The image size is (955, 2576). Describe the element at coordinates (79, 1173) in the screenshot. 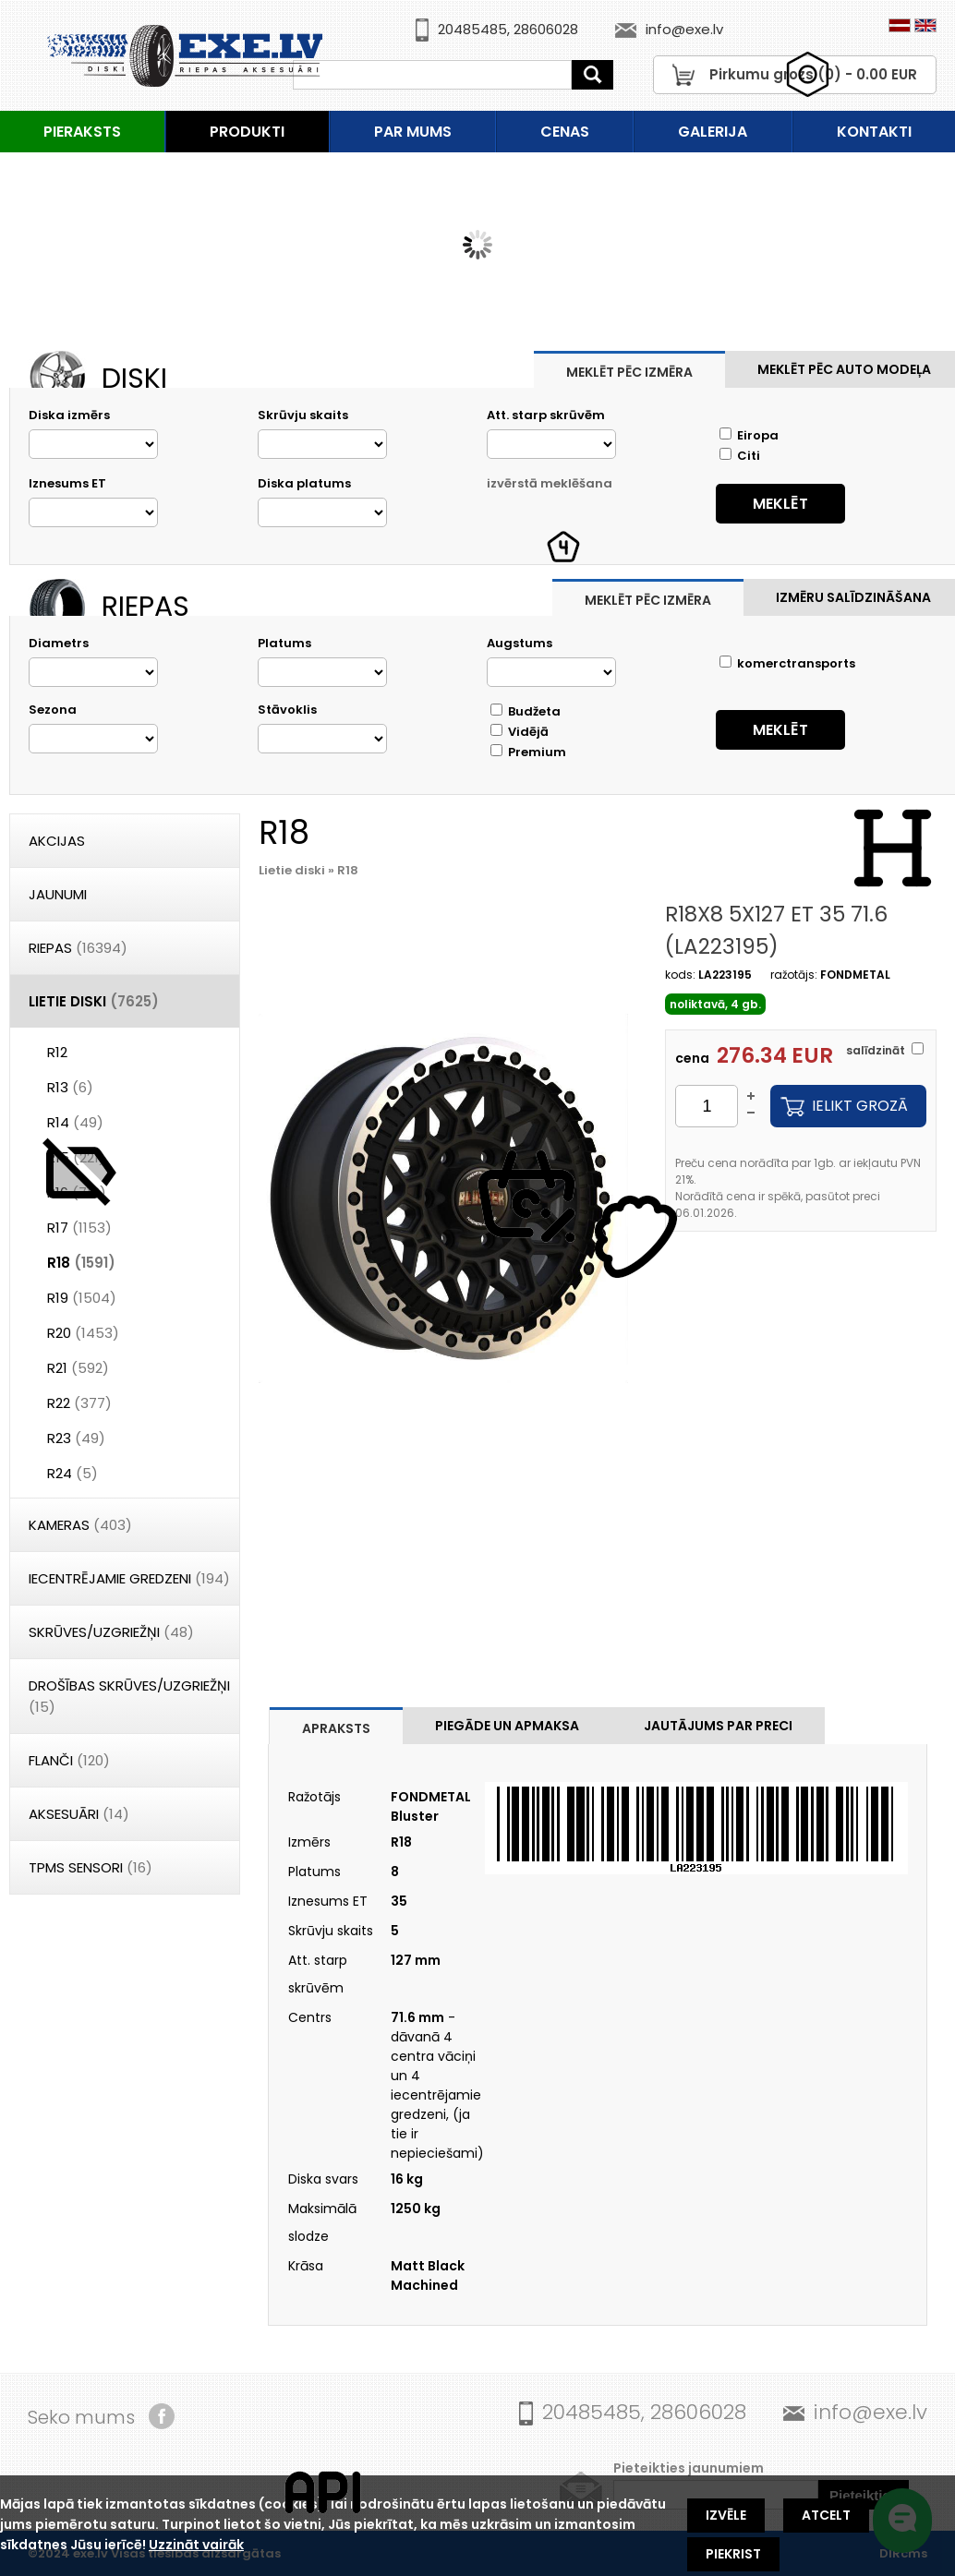

I see `remove a label or tag` at that location.